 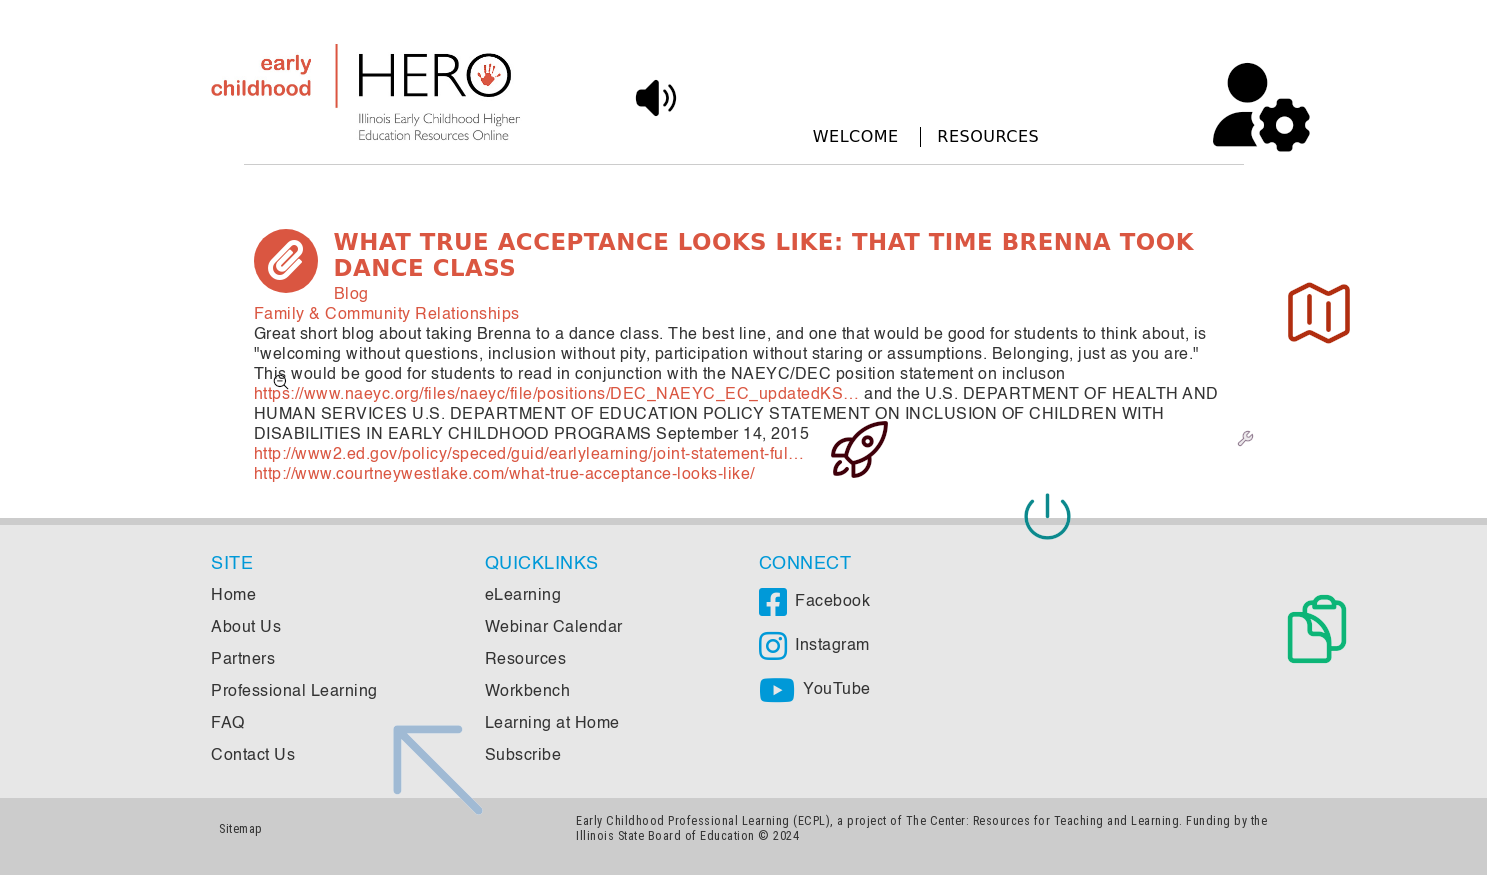 I want to click on access settings or configuration options, so click(x=1245, y=438).